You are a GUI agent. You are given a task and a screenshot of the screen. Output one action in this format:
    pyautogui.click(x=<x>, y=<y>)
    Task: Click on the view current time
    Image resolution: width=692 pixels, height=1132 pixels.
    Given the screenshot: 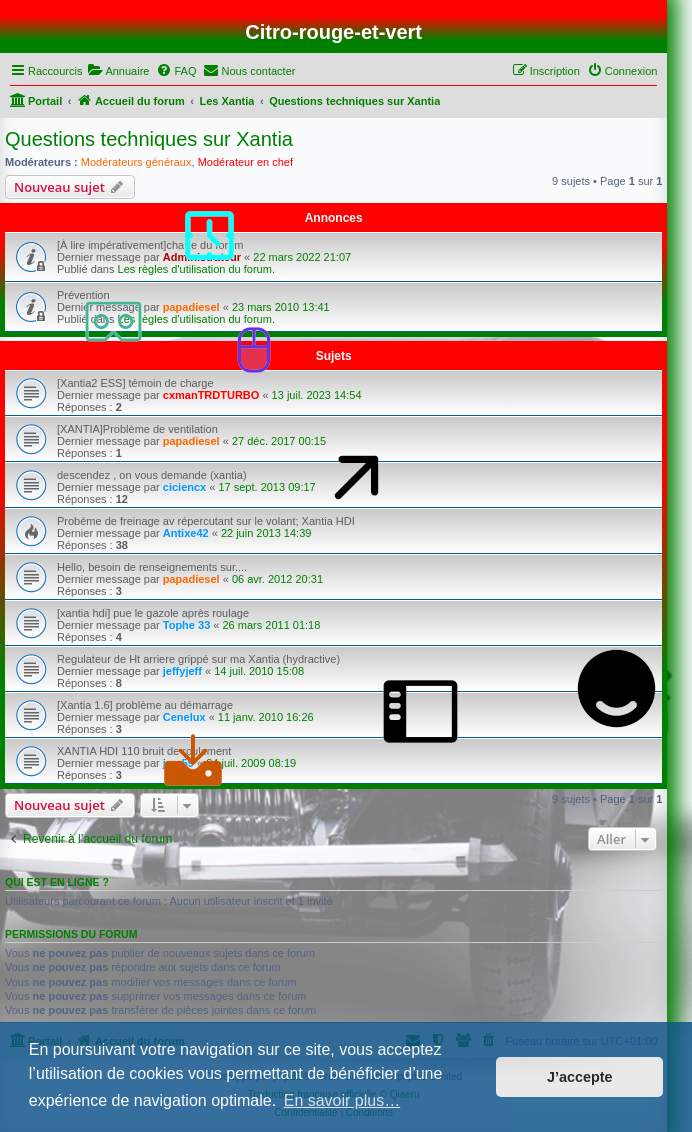 What is the action you would take?
    pyautogui.click(x=209, y=235)
    